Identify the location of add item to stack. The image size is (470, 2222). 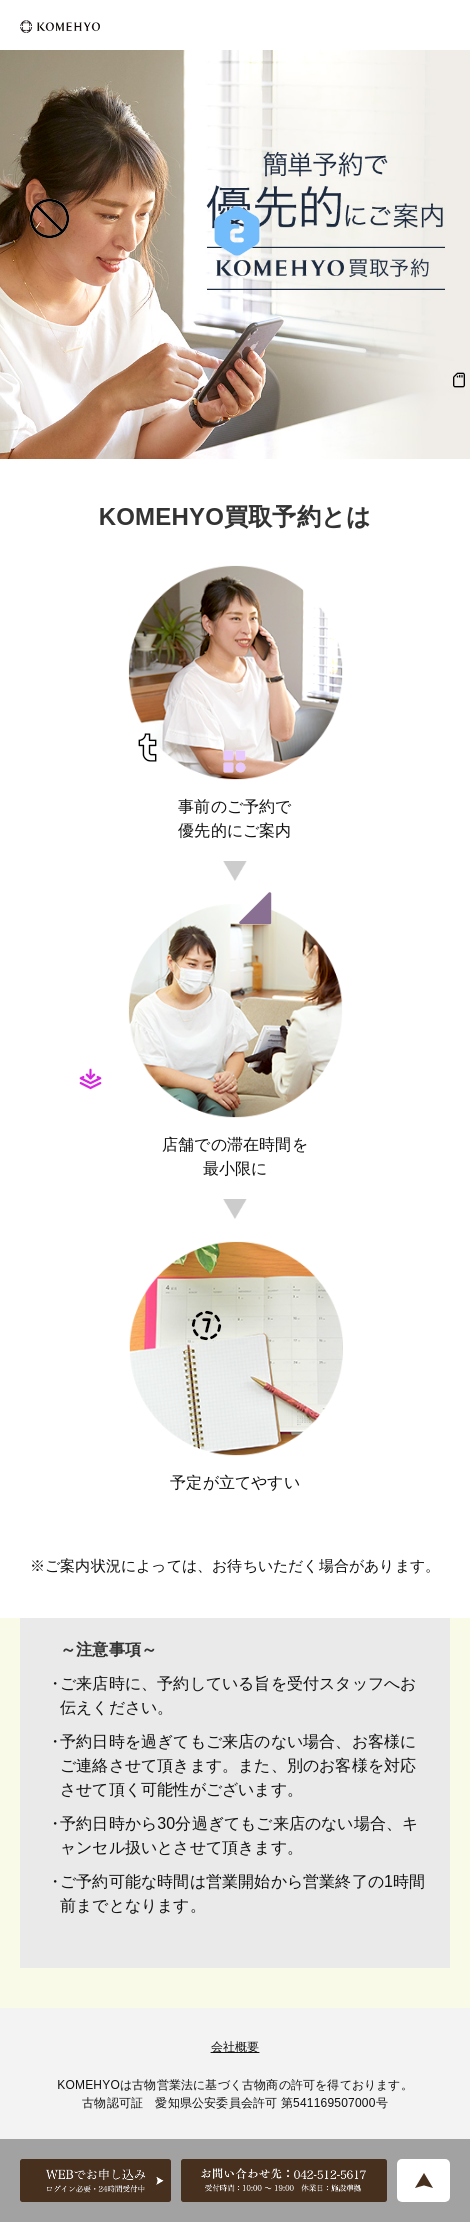
(90, 1079).